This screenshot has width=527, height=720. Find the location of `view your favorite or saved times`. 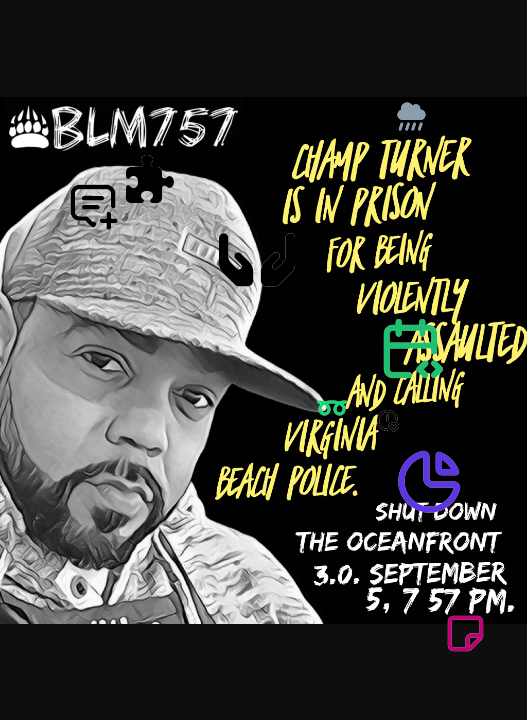

view your favorite or saved times is located at coordinates (387, 420).